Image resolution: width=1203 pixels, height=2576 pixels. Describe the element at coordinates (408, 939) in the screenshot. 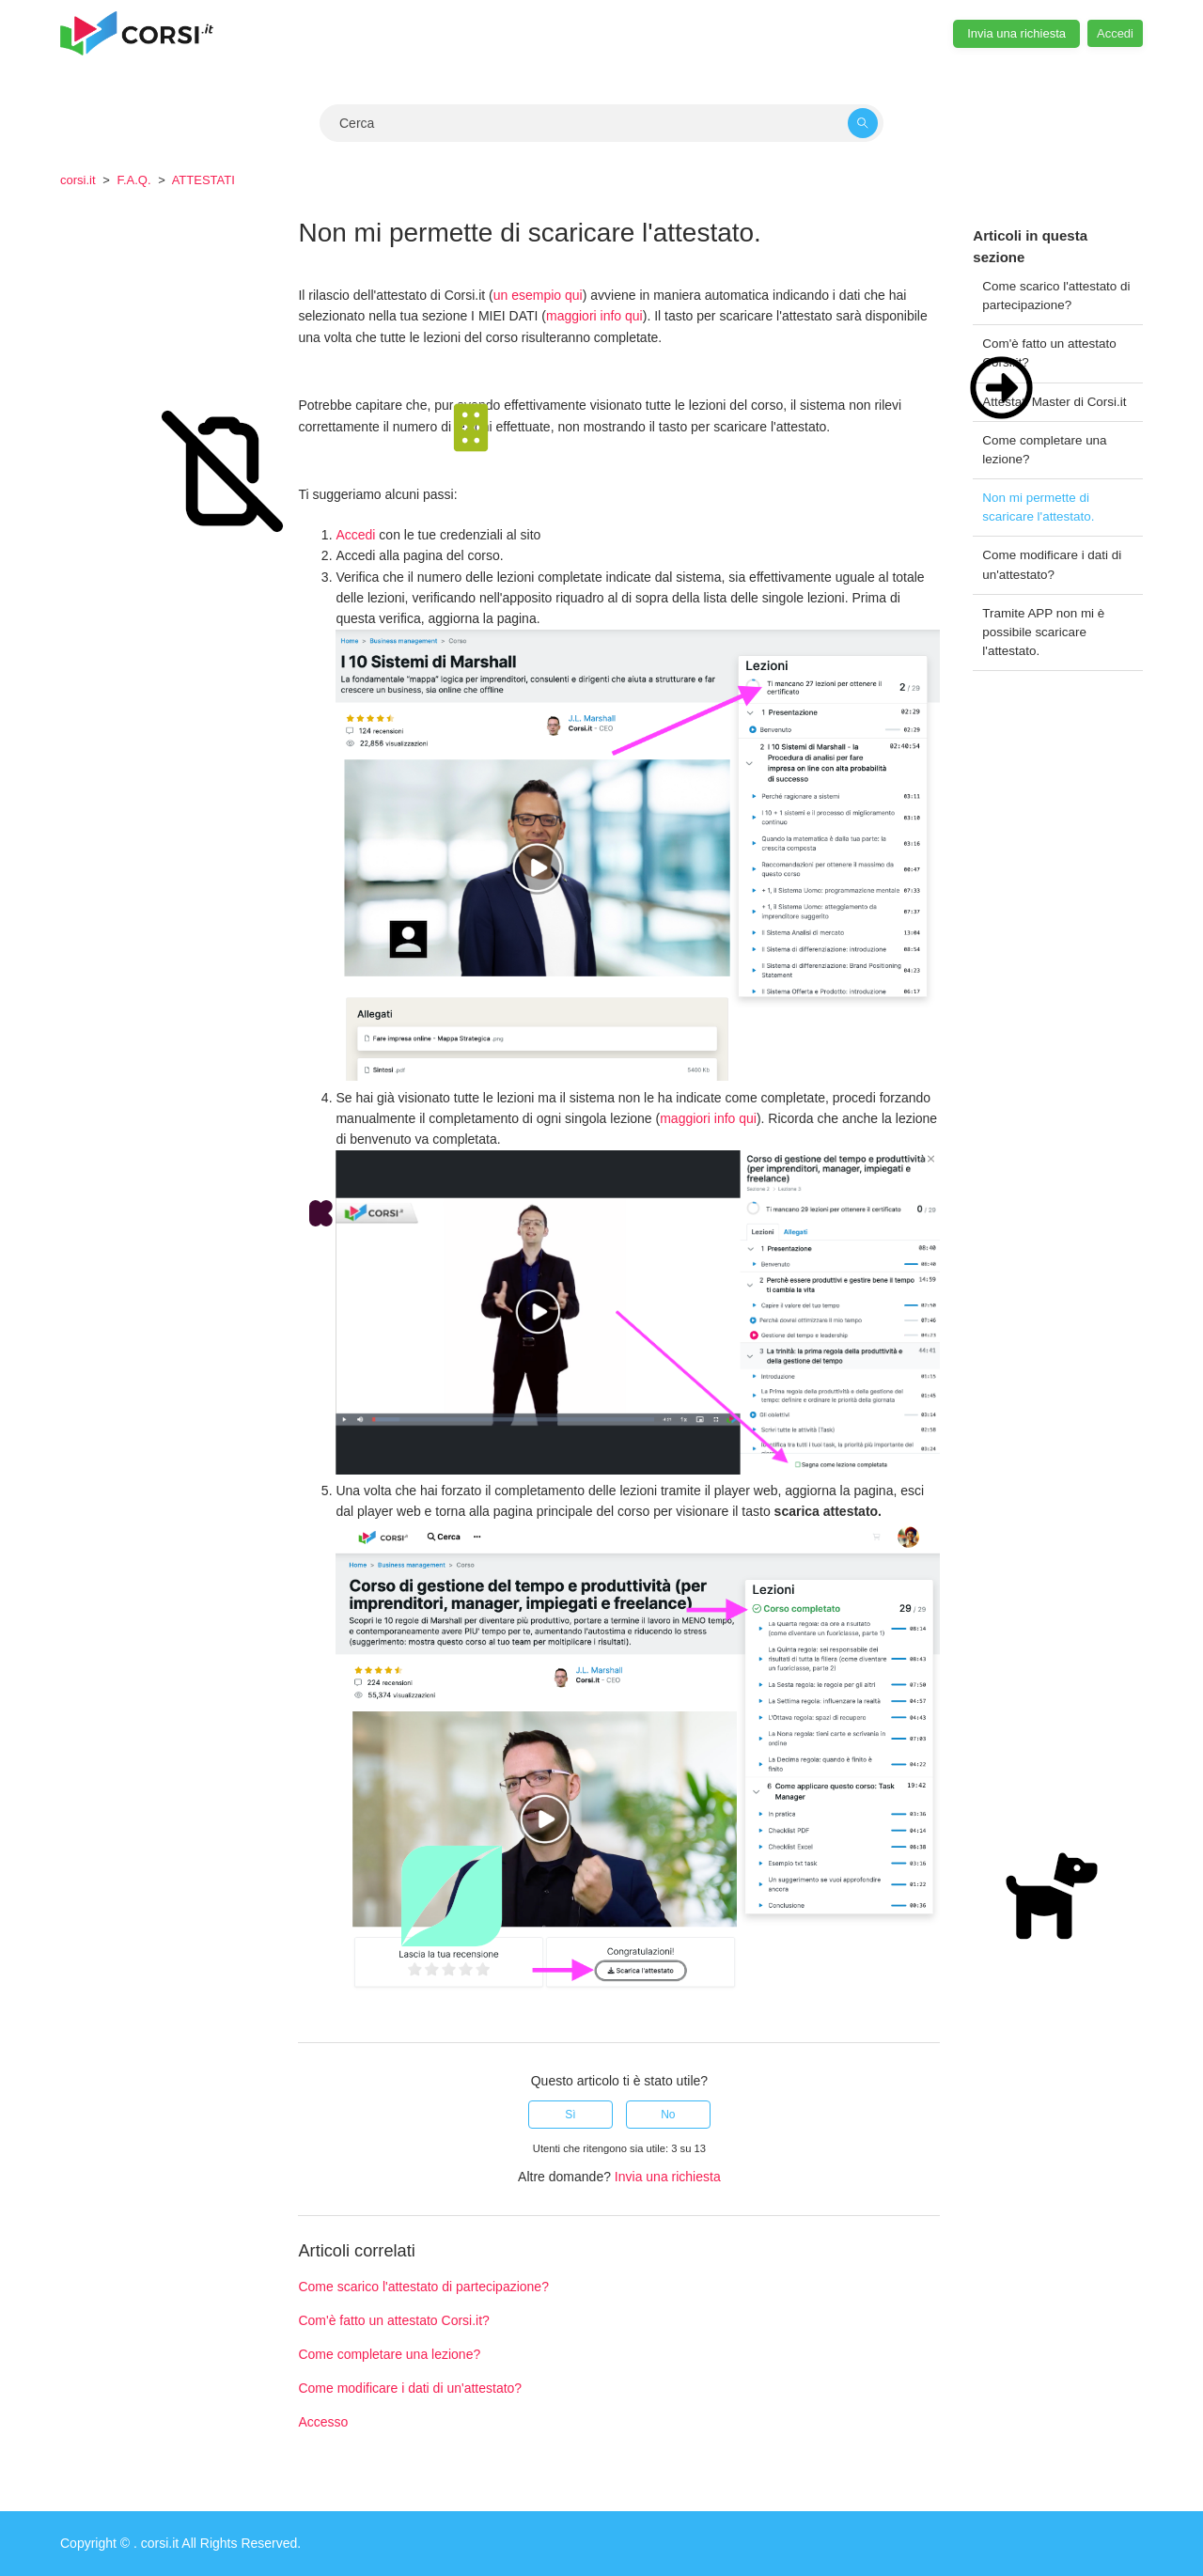

I see `view your account profile` at that location.